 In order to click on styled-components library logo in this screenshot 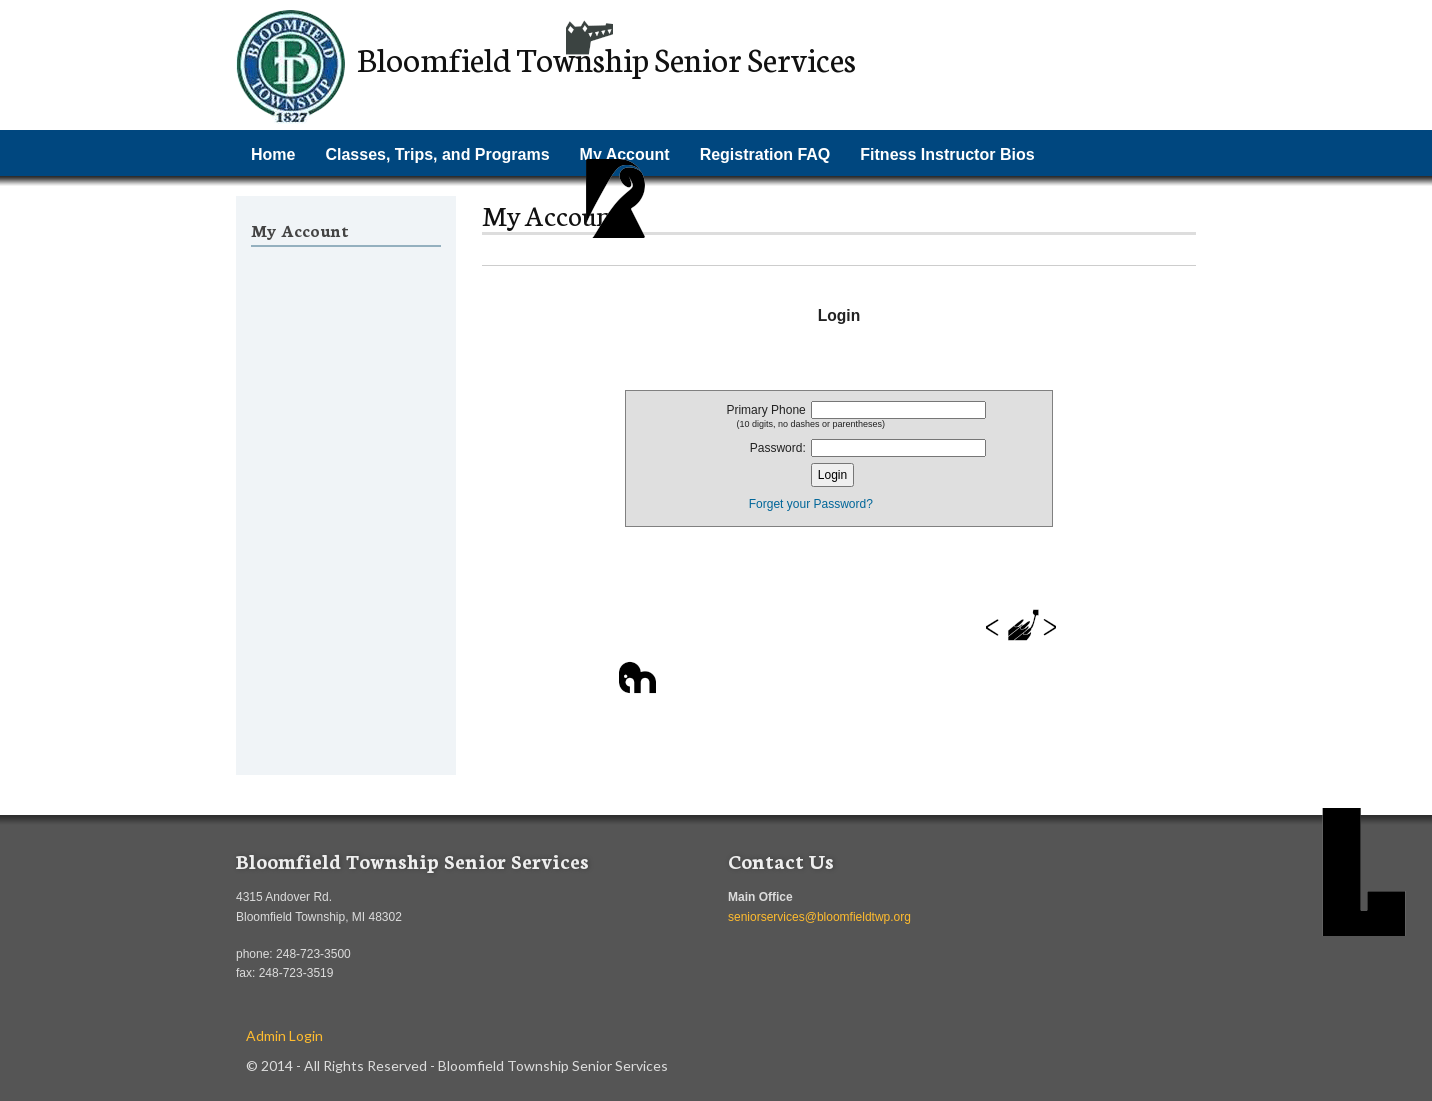, I will do `click(1021, 625)`.